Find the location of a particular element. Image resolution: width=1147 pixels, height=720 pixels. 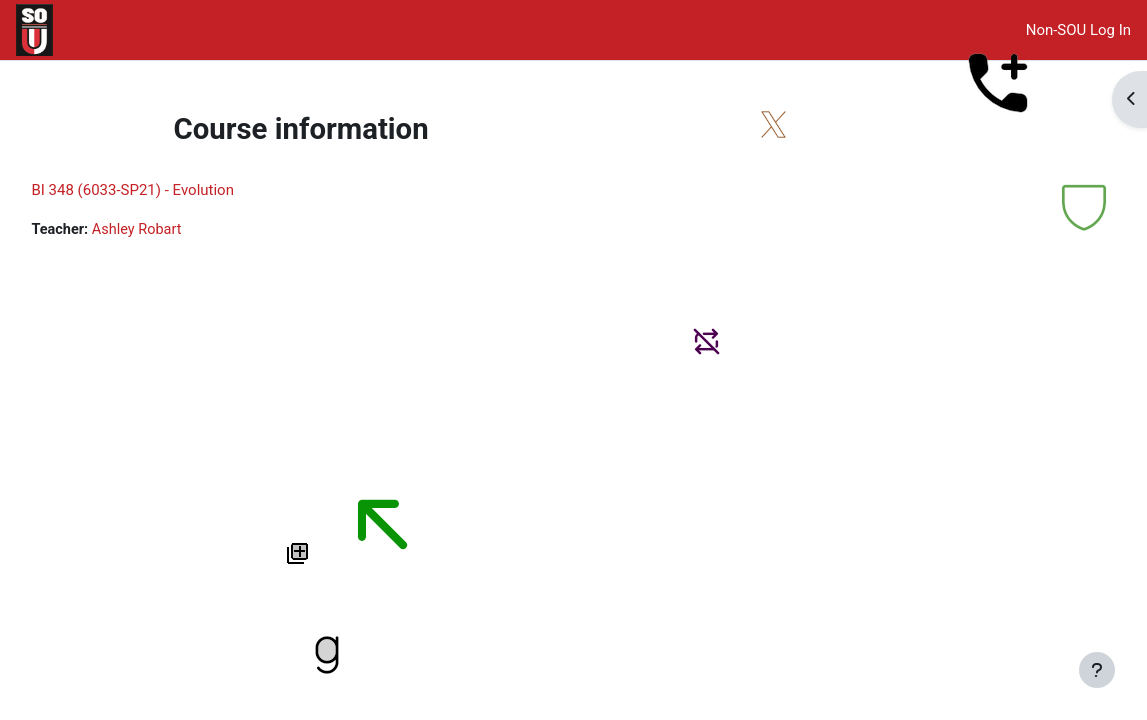

open Goodreads app or website is located at coordinates (327, 655).